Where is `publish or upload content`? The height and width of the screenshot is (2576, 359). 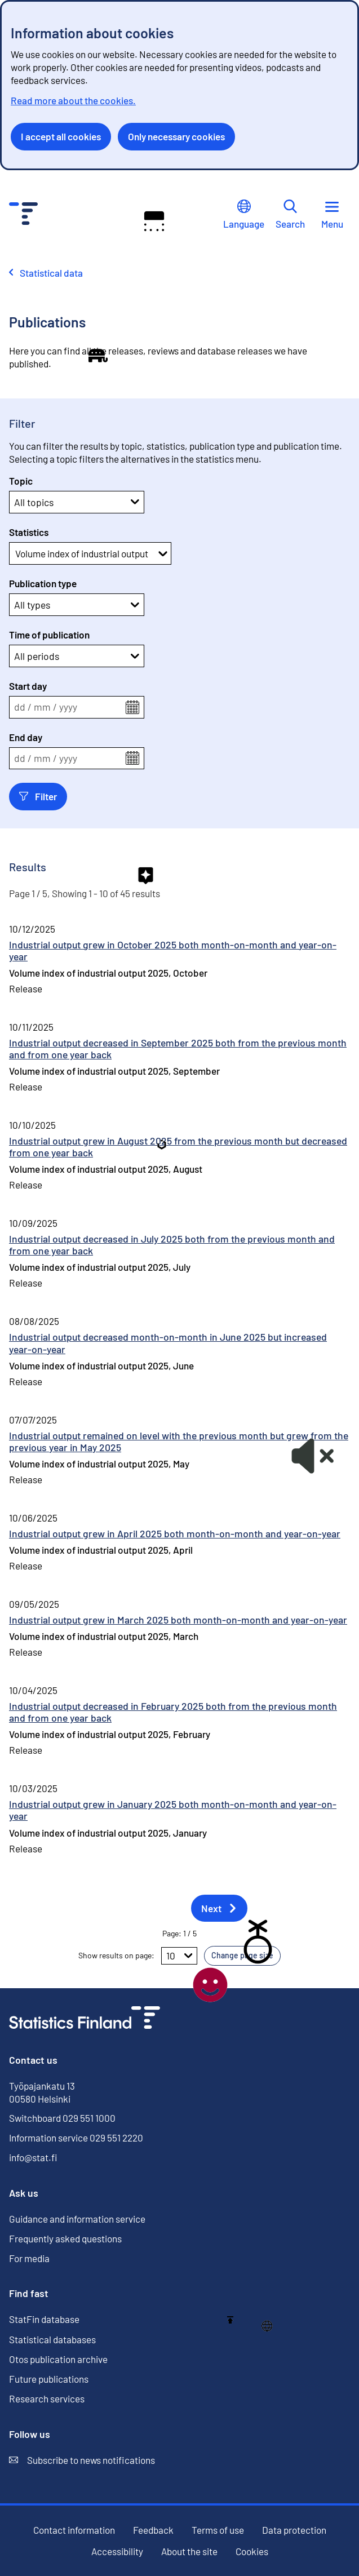 publish or upload content is located at coordinates (230, 2320).